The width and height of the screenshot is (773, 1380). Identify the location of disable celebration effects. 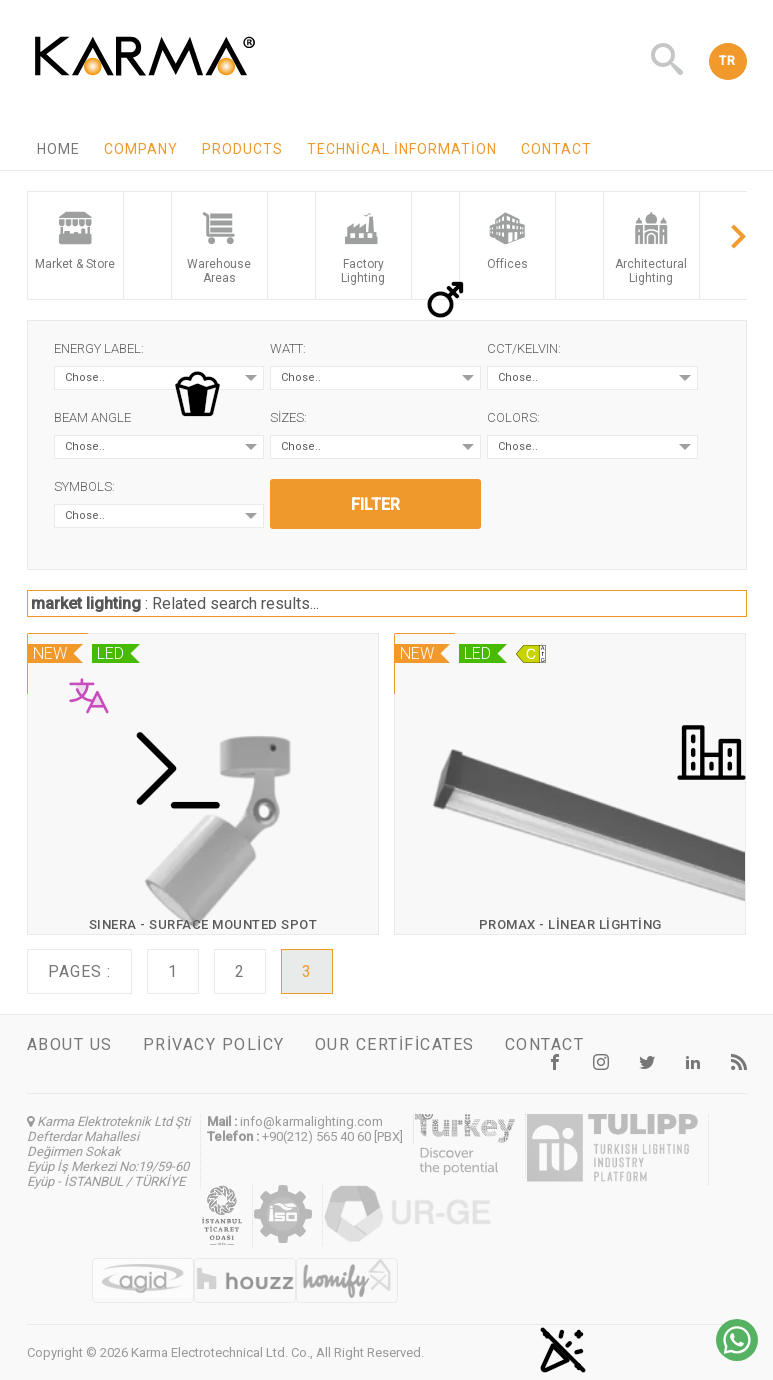
(563, 1350).